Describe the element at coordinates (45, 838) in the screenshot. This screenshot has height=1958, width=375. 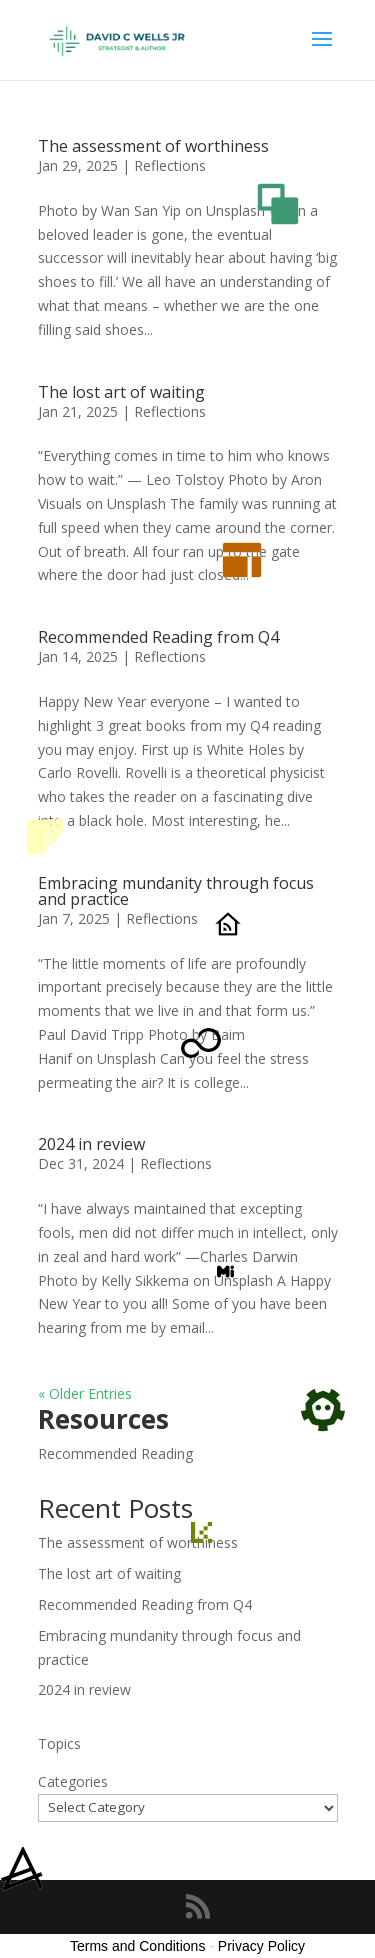
I see `SQLite database technology` at that location.